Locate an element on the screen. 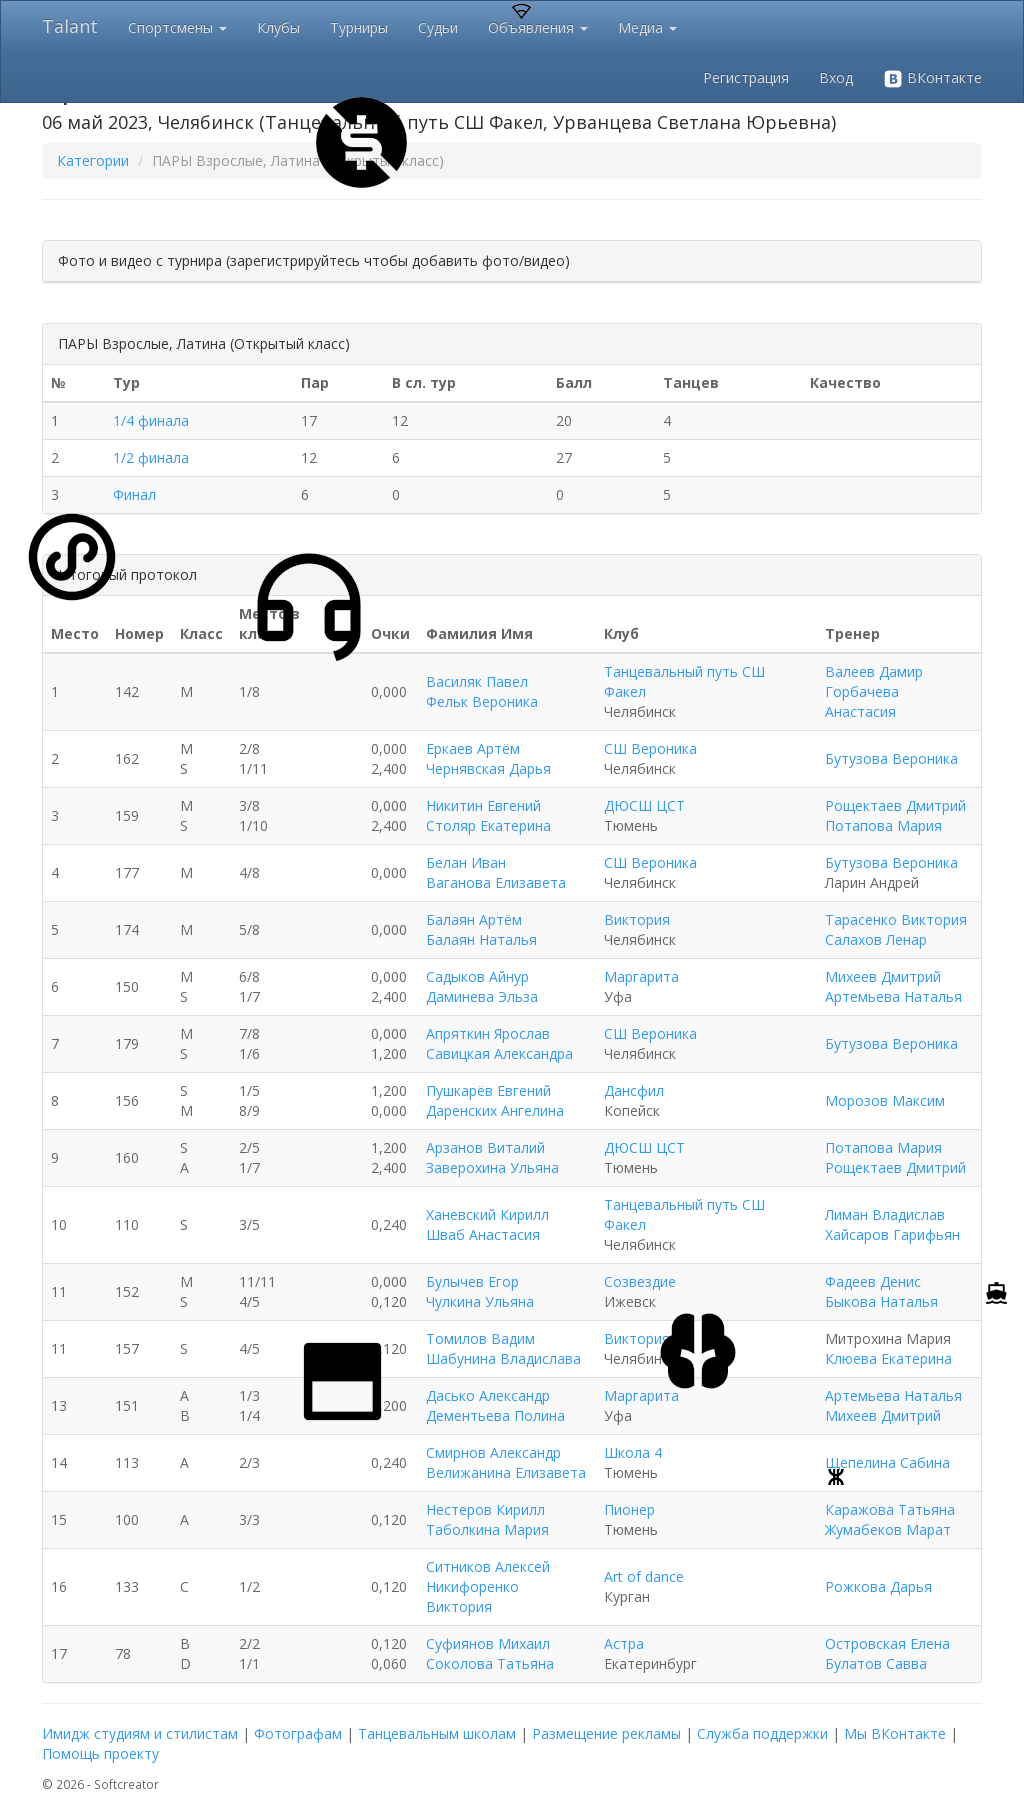 This screenshot has width=1024, height=1794. view shipping or delivery status is located at coordinates (996, 1293).